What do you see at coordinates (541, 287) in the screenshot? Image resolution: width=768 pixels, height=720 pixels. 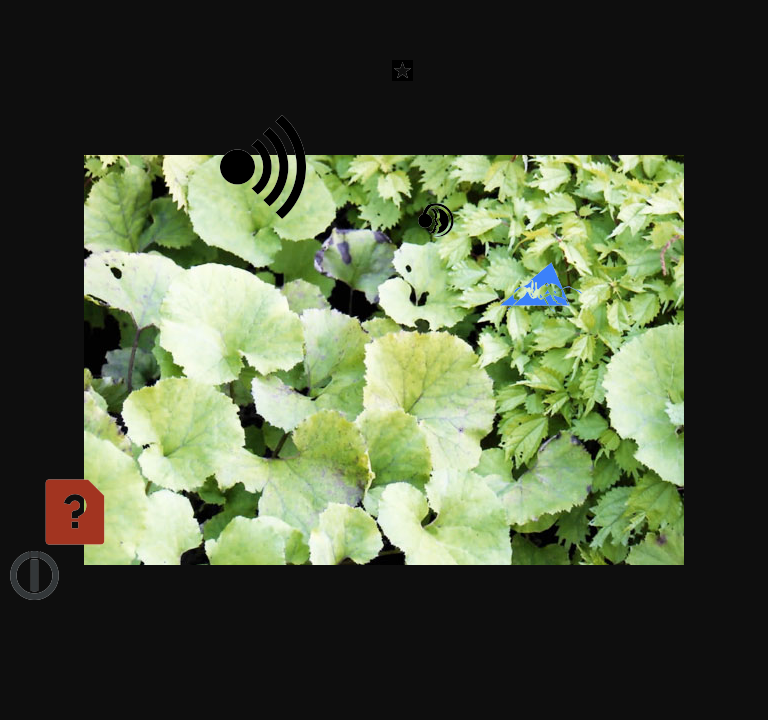 I see `apache ant build tool logo` at bounding box center [541, 287].